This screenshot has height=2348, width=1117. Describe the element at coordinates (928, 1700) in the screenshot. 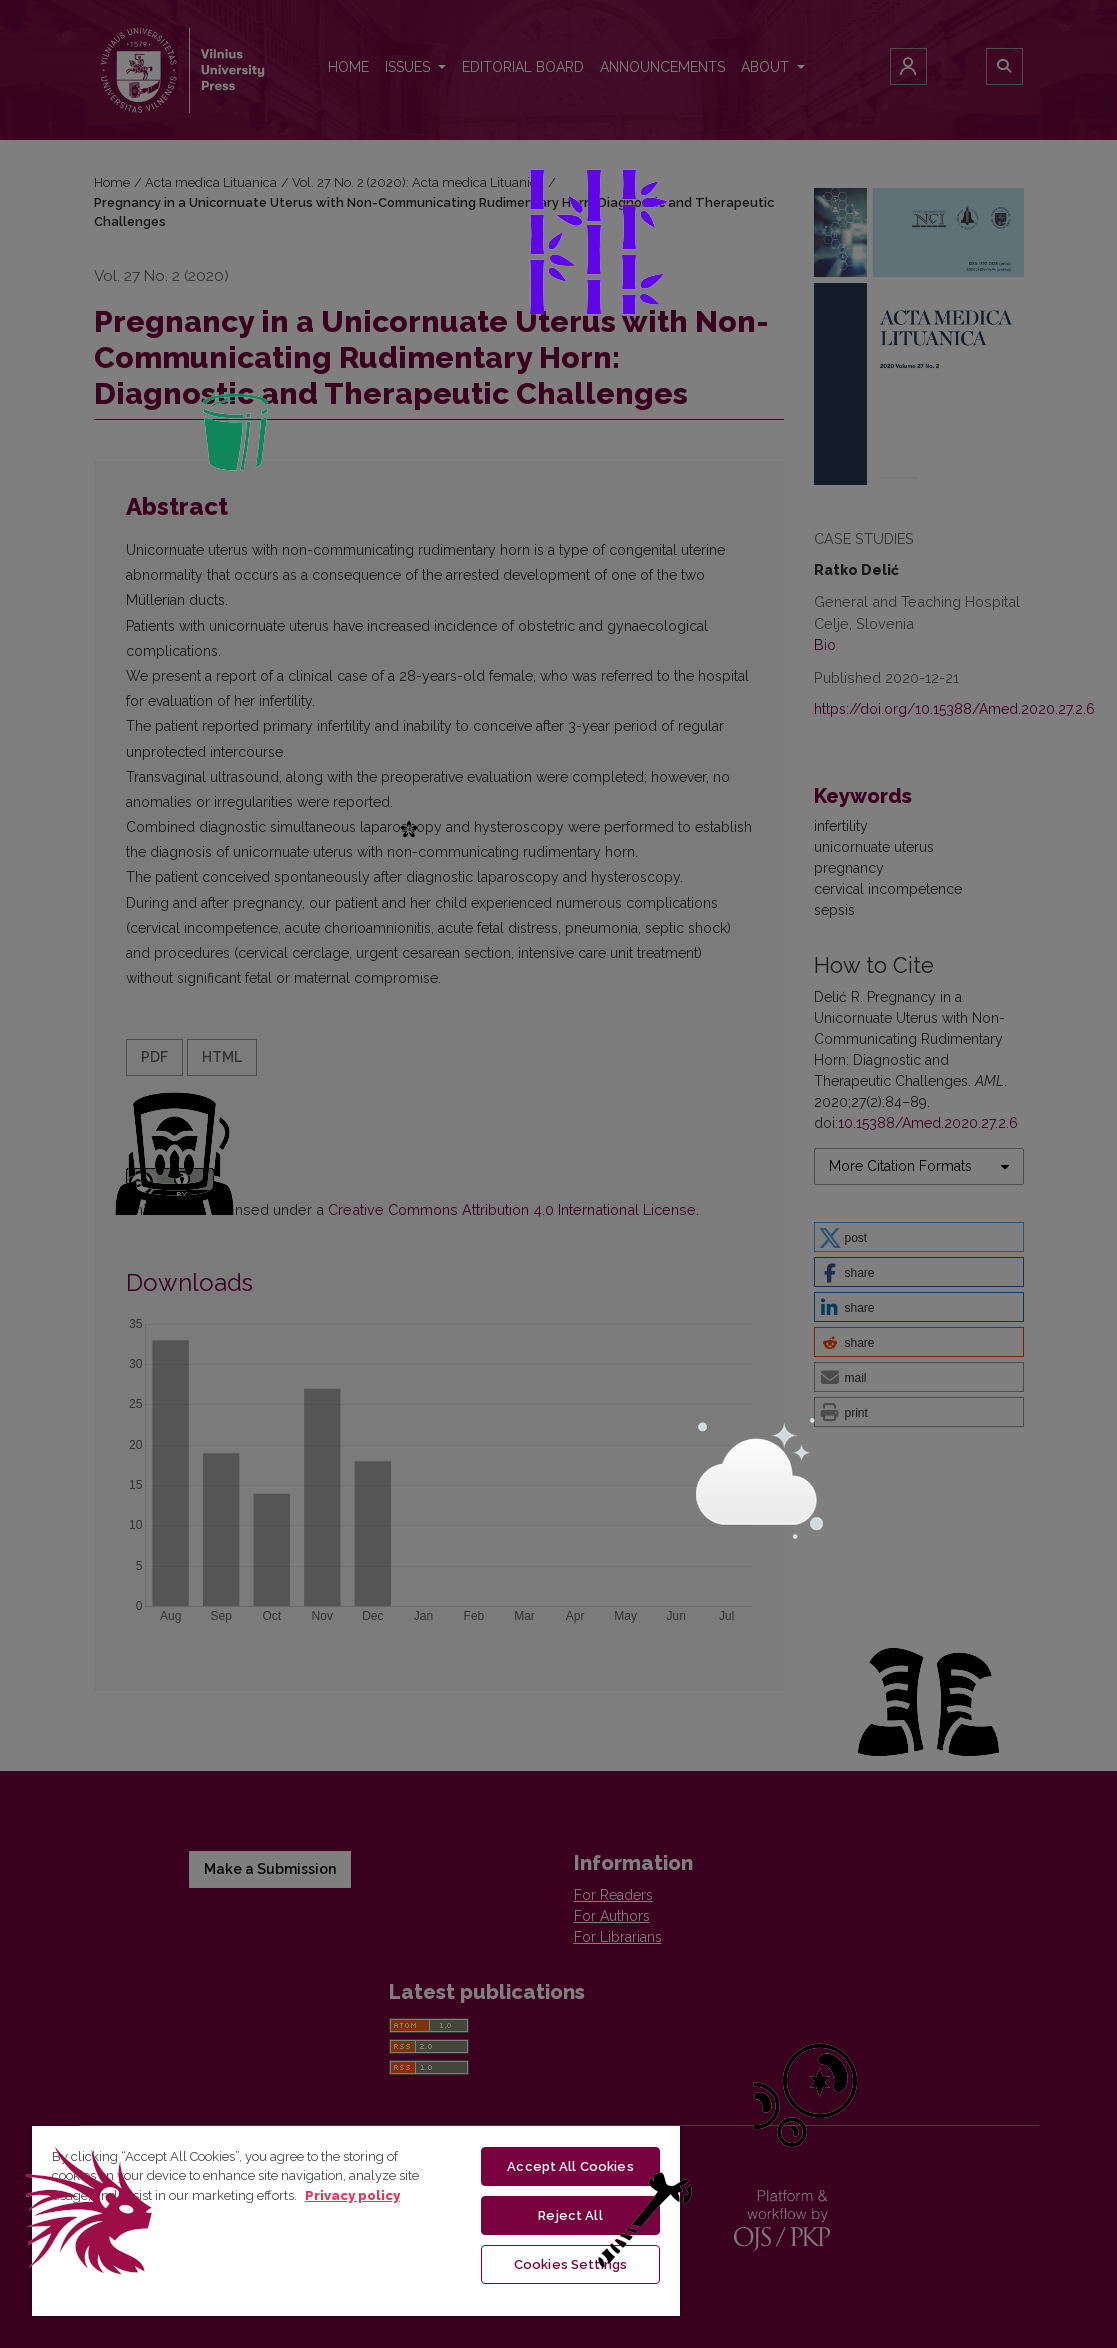

I see `equip steel-toe boots to your character` at that location.